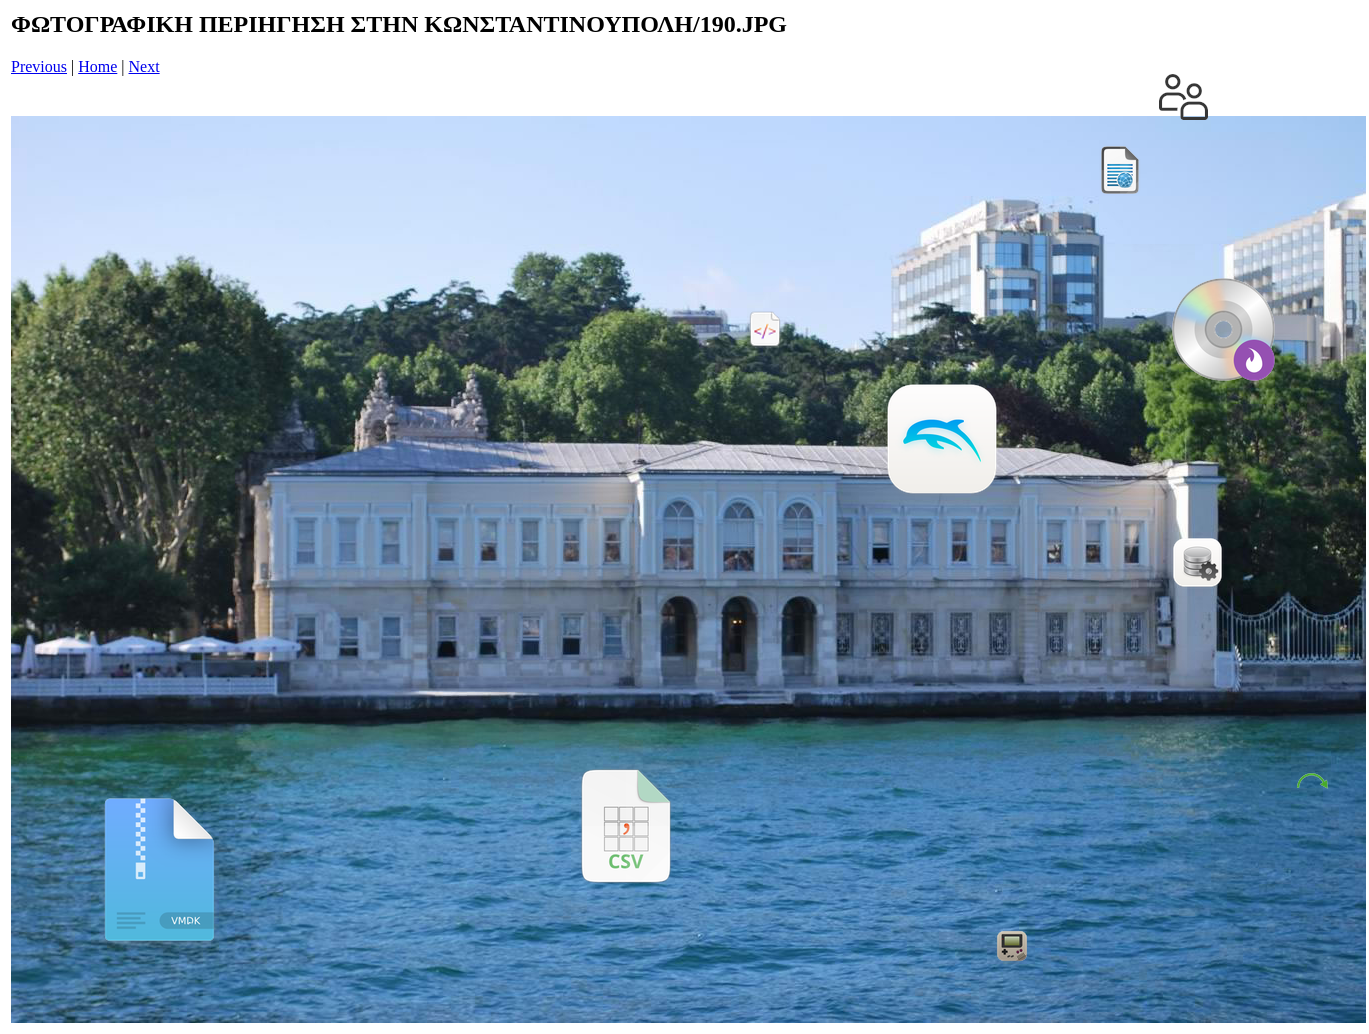 This screenshot has width=1369, height=1034. Describe the element at coordinates (1012, 946) in the screenshot. I see `launch cartridges retro game emulator` at that location.